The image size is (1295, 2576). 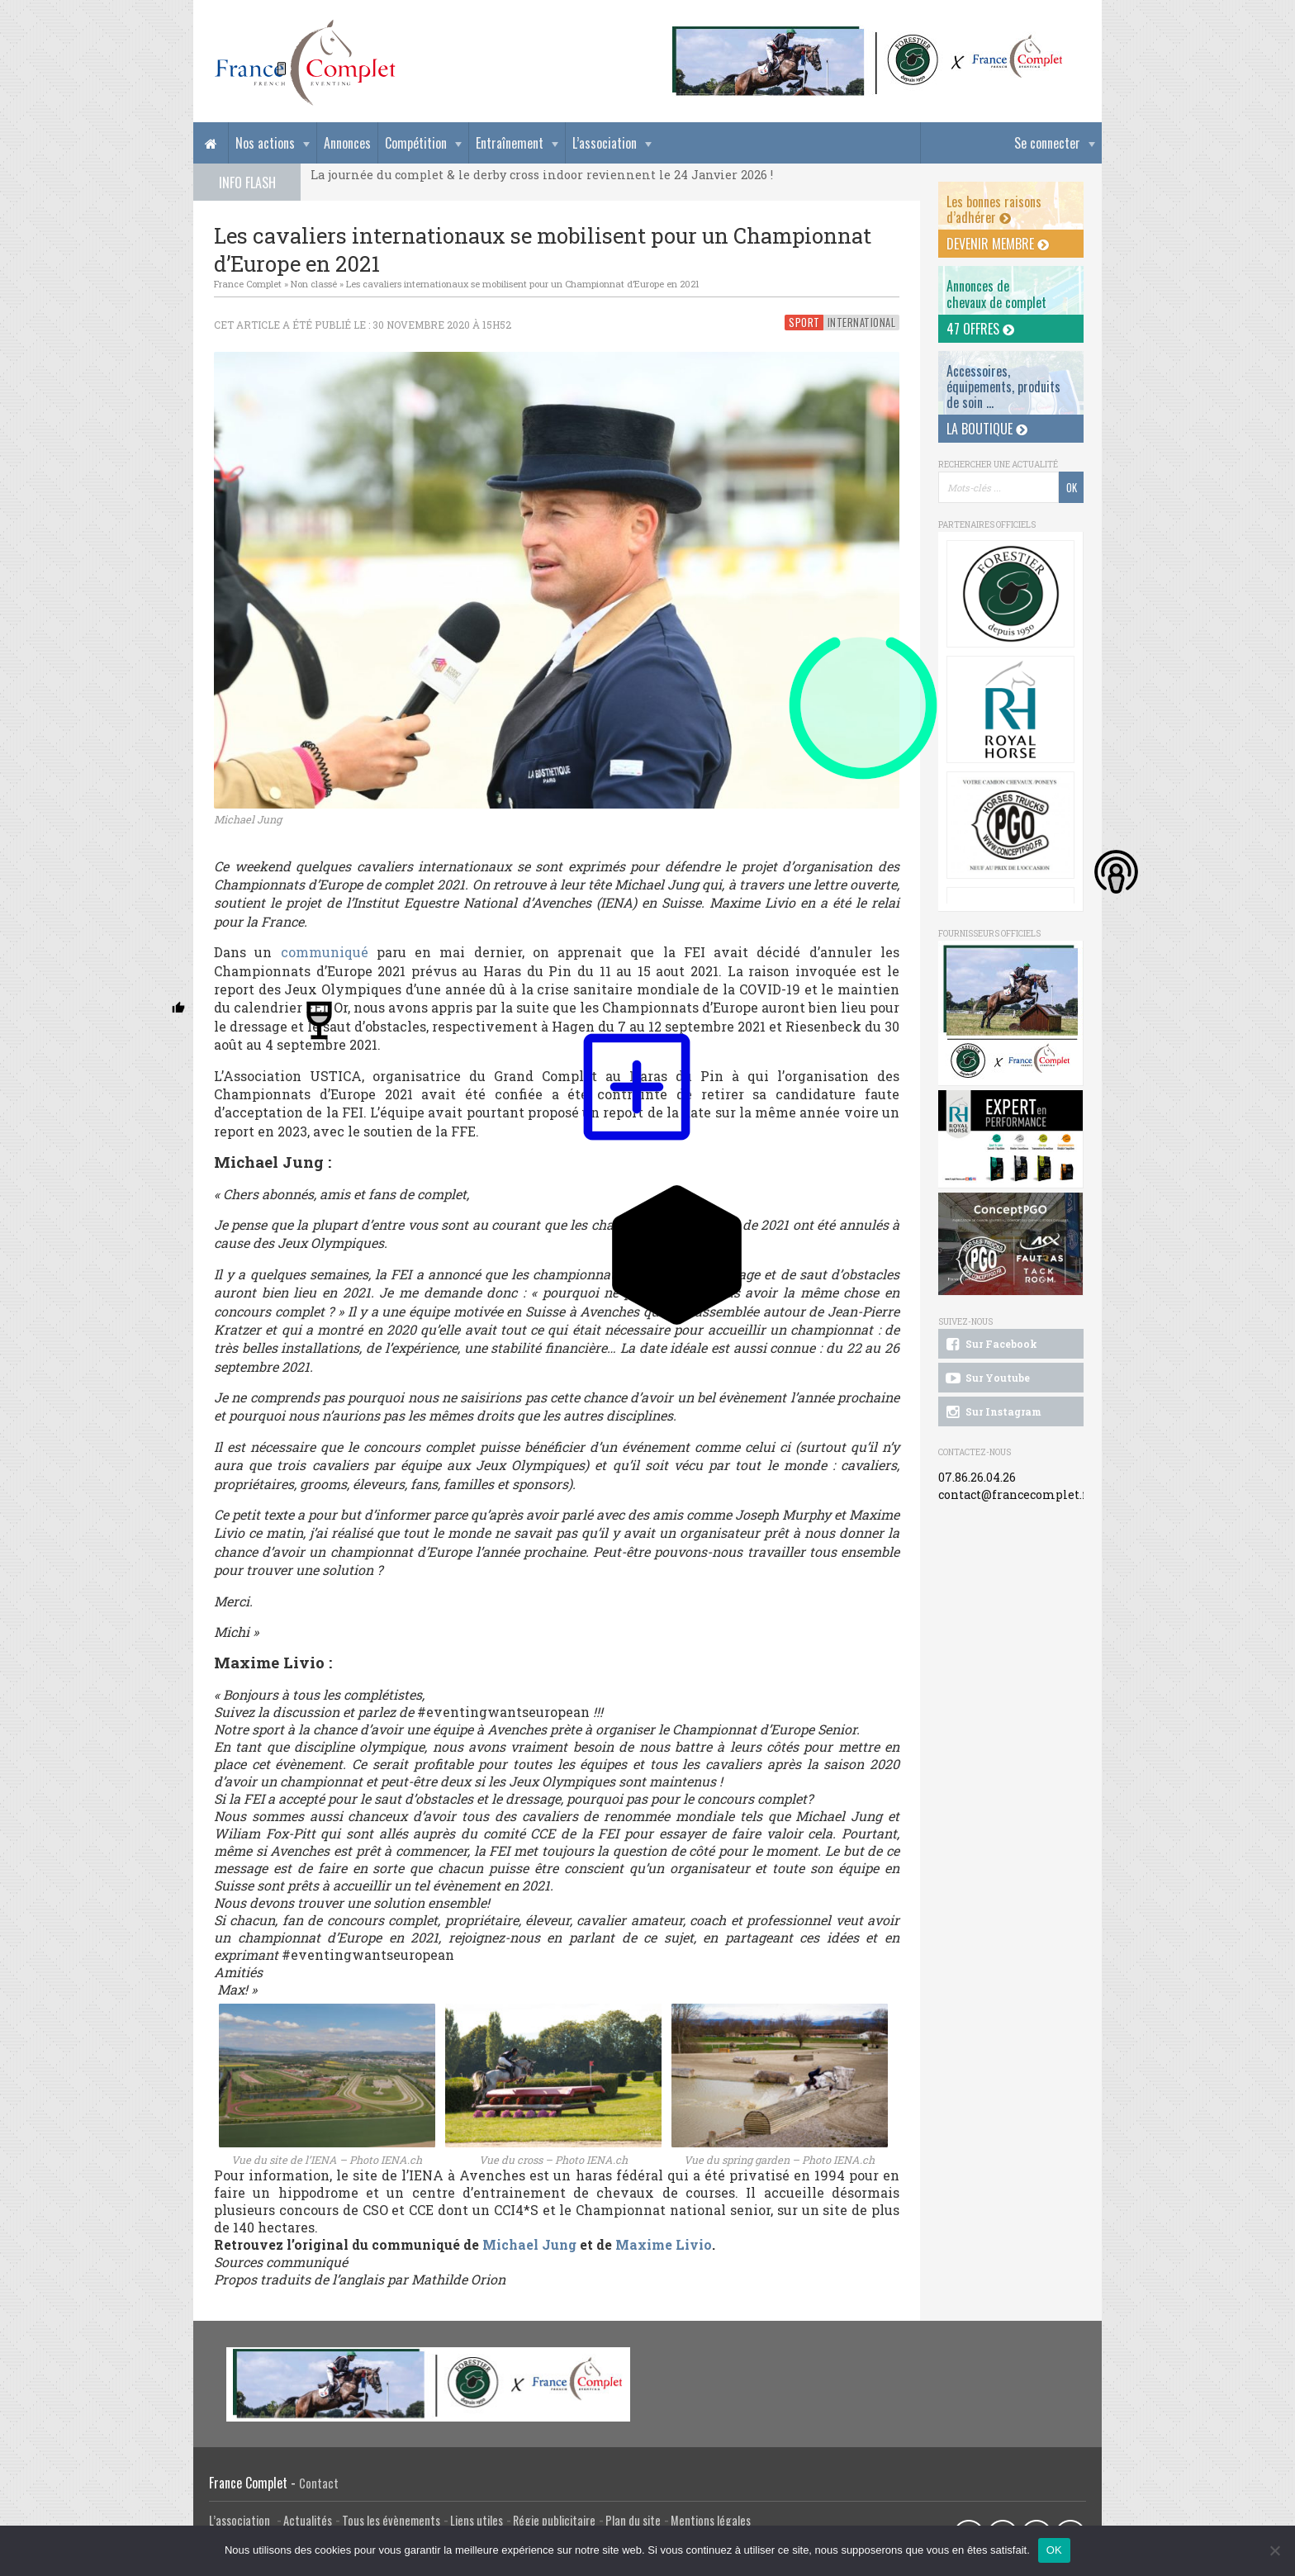 What do you see at coordinates (637, 1087) in the screenshot?
I see `add a new item` at bounding box center [637, 1087].